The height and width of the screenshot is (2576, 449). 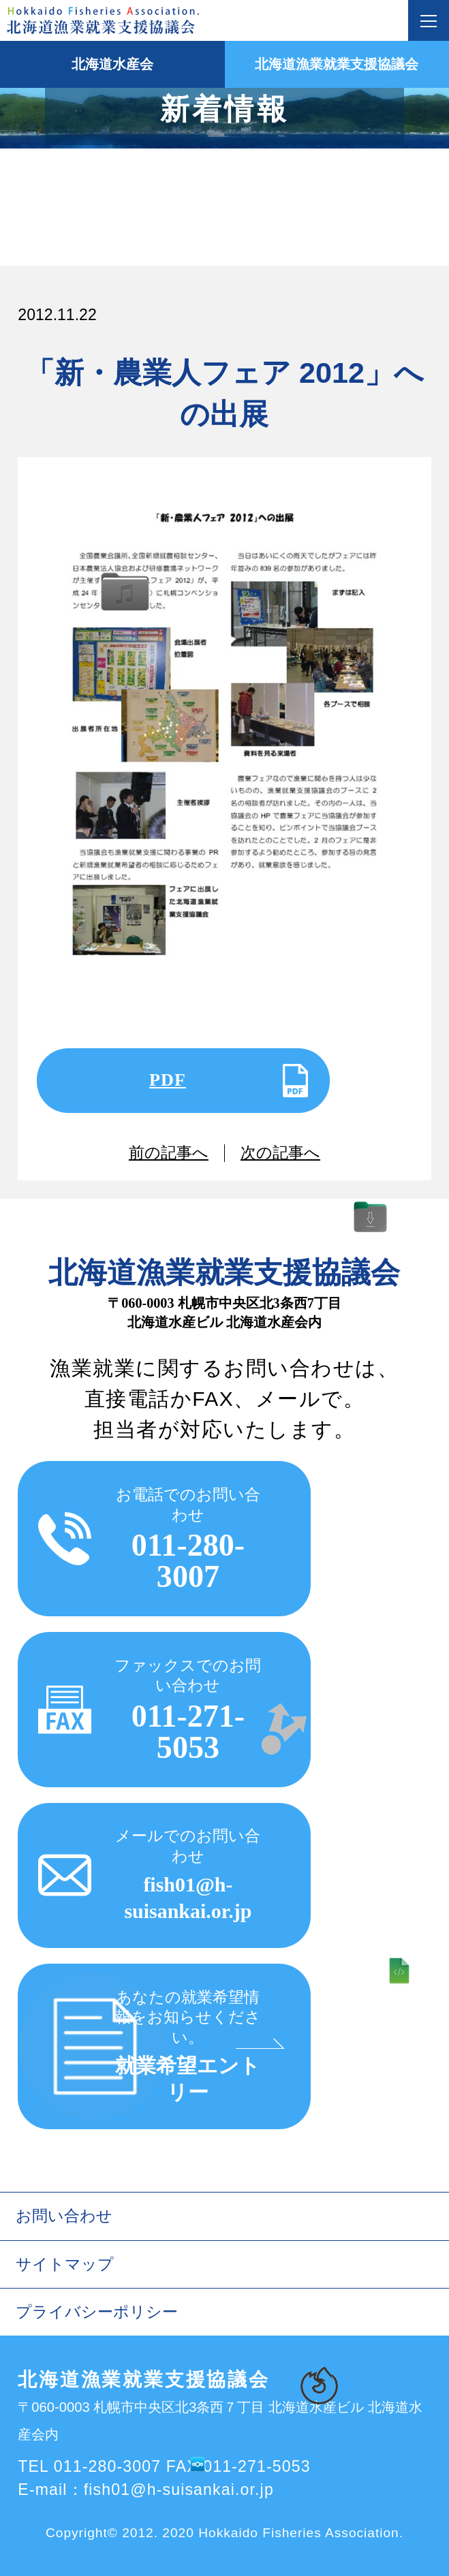 I want to click on open ownCloud file sync and sharing app, so click(x=198, y=2464).